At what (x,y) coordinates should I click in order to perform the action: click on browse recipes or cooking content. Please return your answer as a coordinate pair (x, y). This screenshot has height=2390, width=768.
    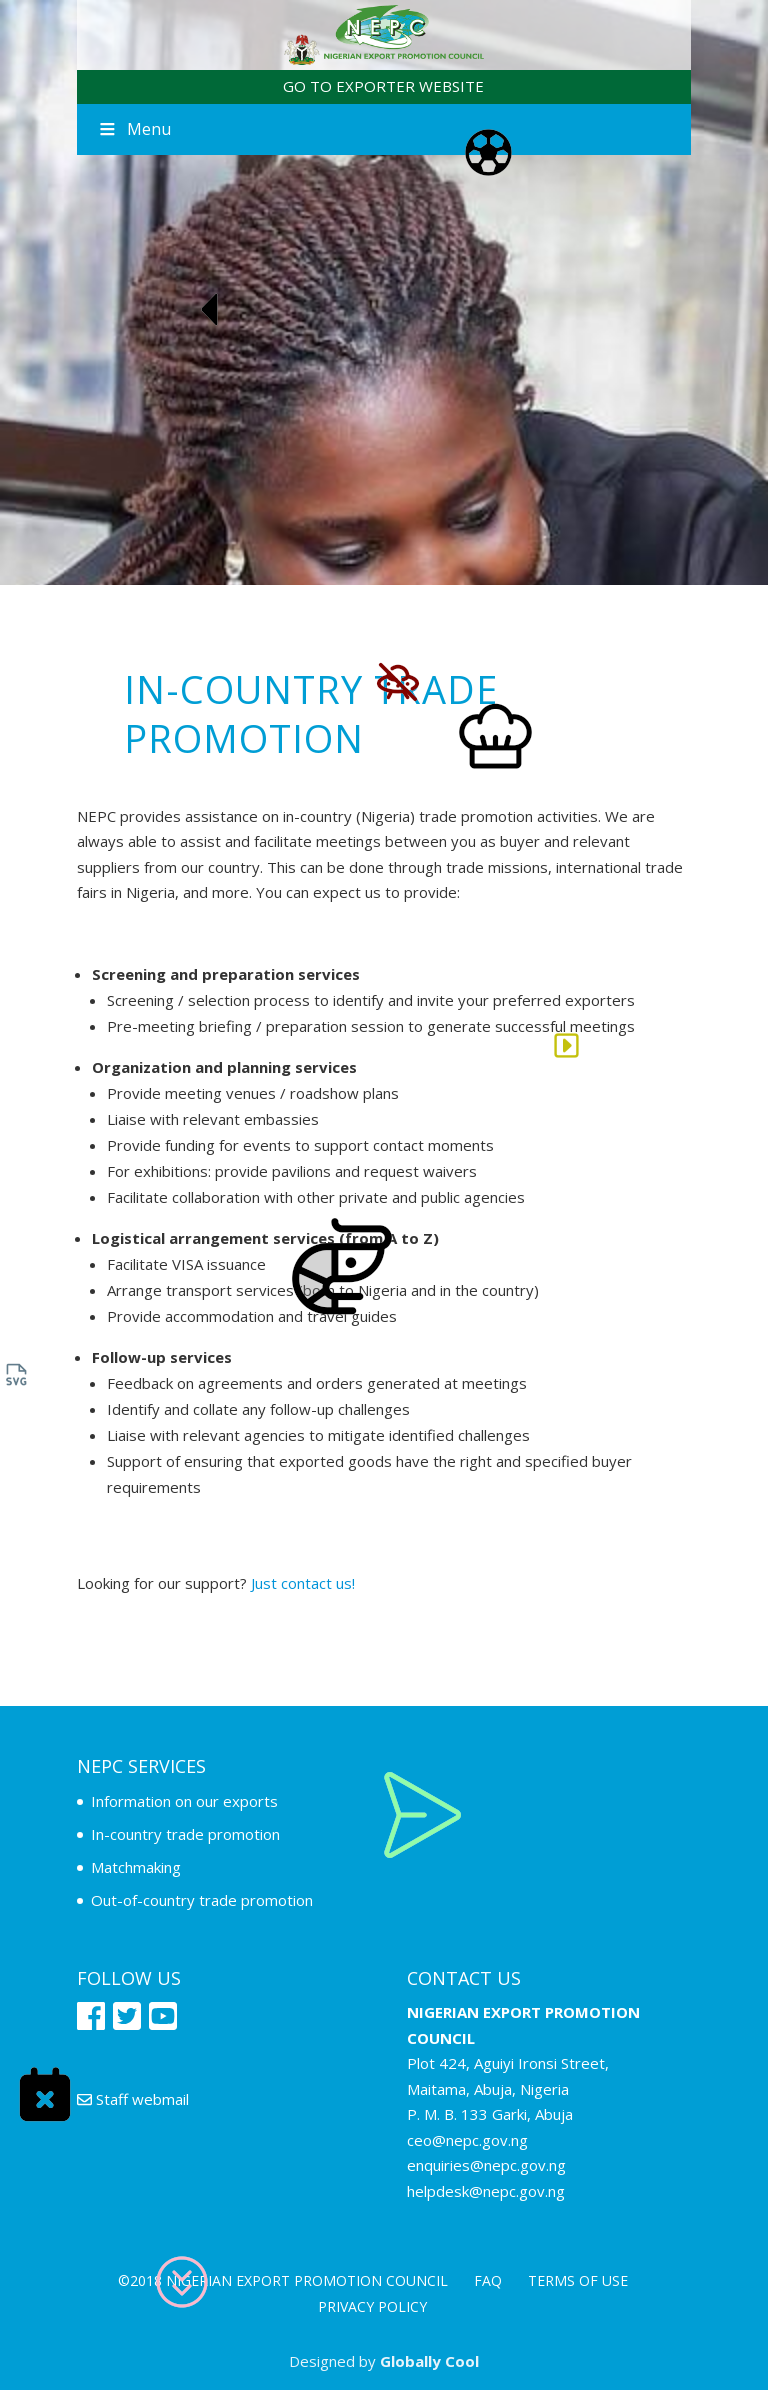
    Looking at the image, I should click on (495, 737).